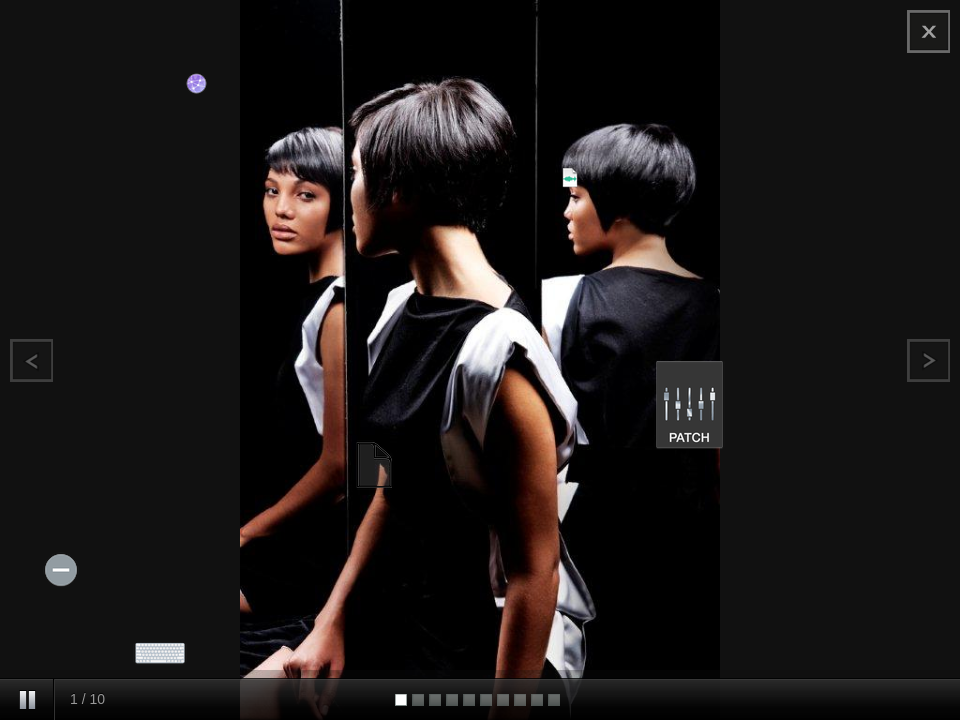 The image size is (960, 720). Describe the element at coordinates (570, 178) in the screenshot. I see `audio file thumbnail in media browser` at that location.